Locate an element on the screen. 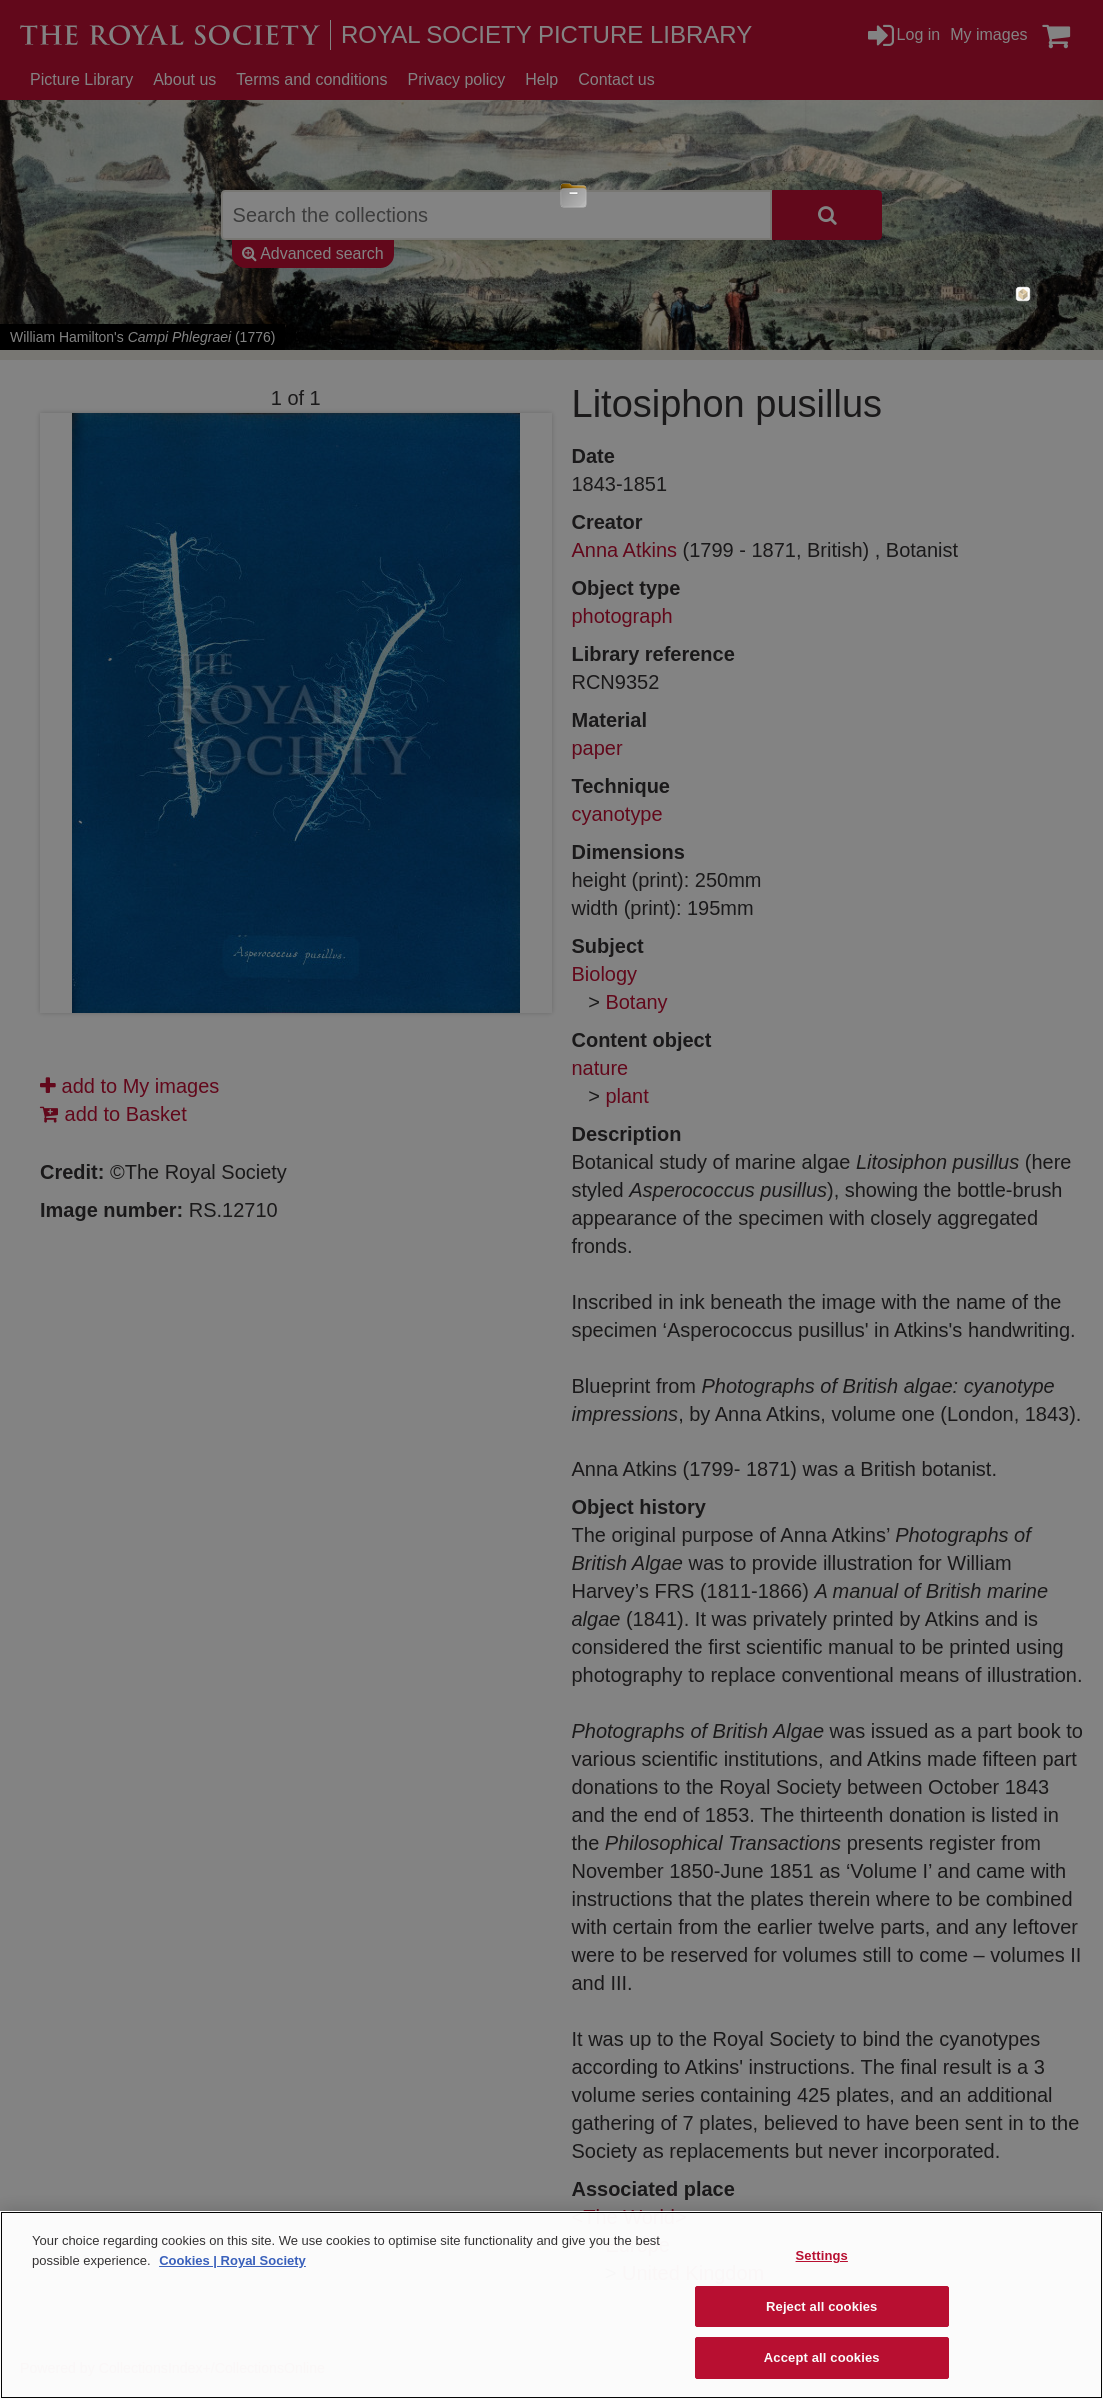 This screenshot has width=1103, height=2399. open file manager application is located at coordinates (573, 195).